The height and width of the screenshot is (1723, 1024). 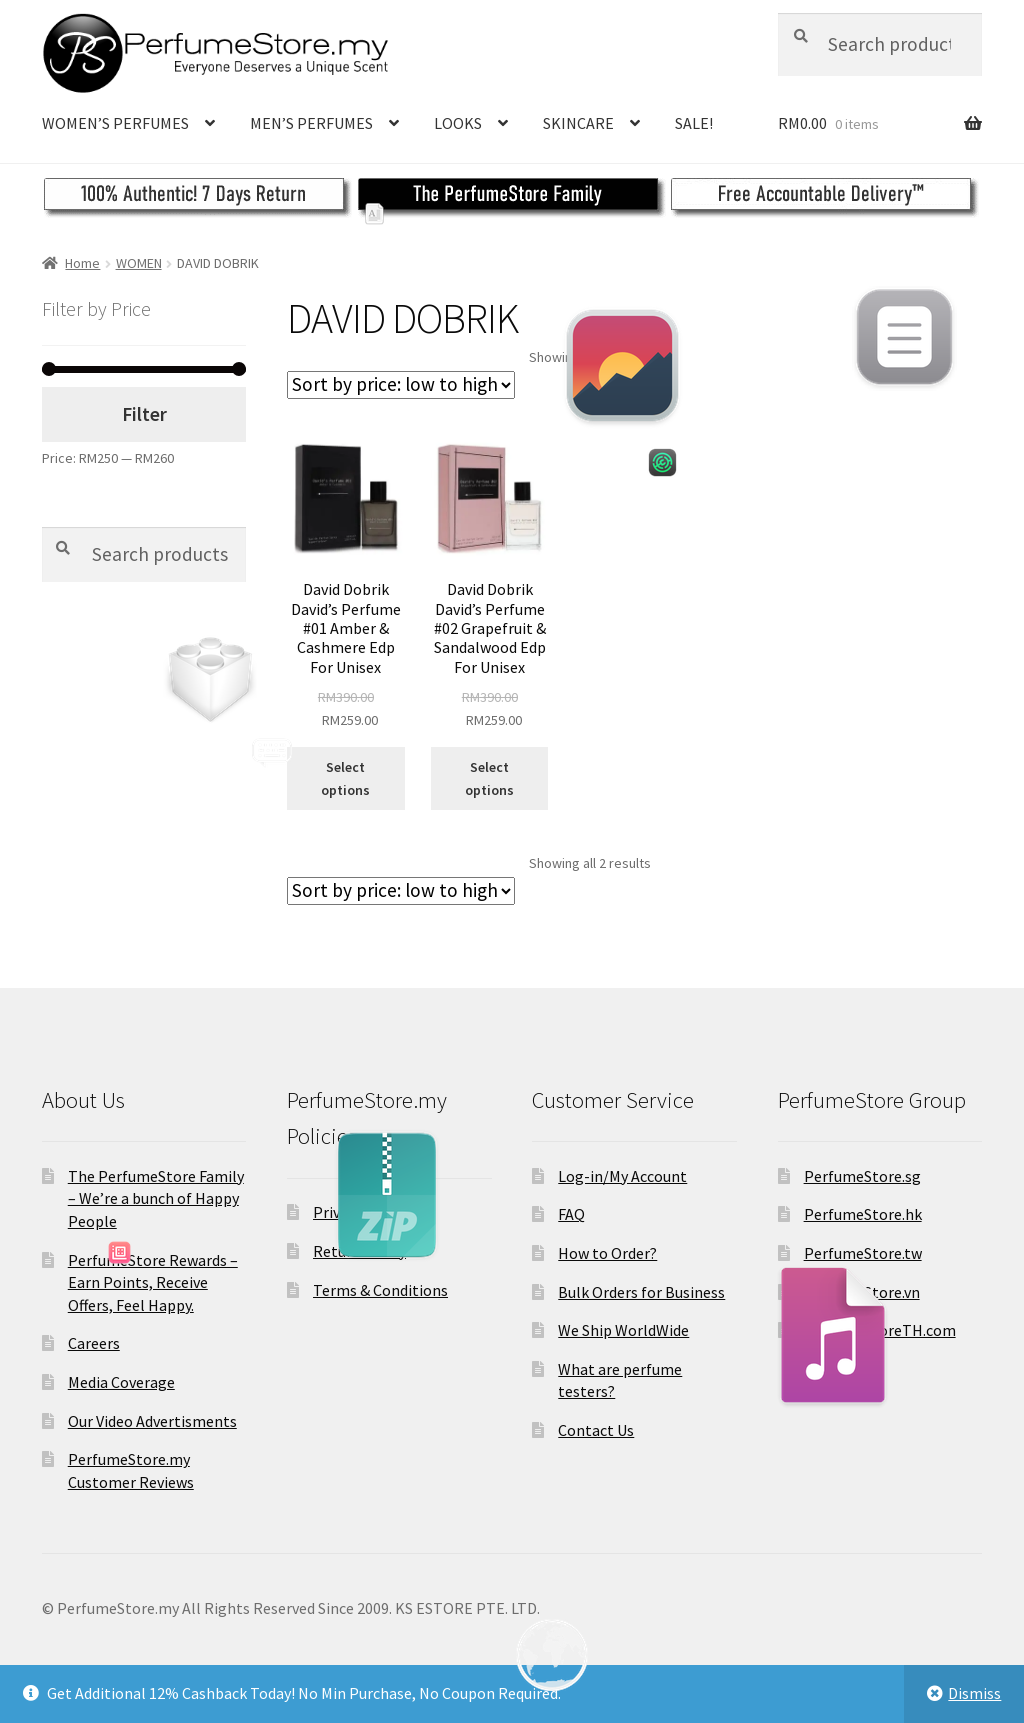 I want to click on open koko photo gallery app, so click(x=622, y=365).